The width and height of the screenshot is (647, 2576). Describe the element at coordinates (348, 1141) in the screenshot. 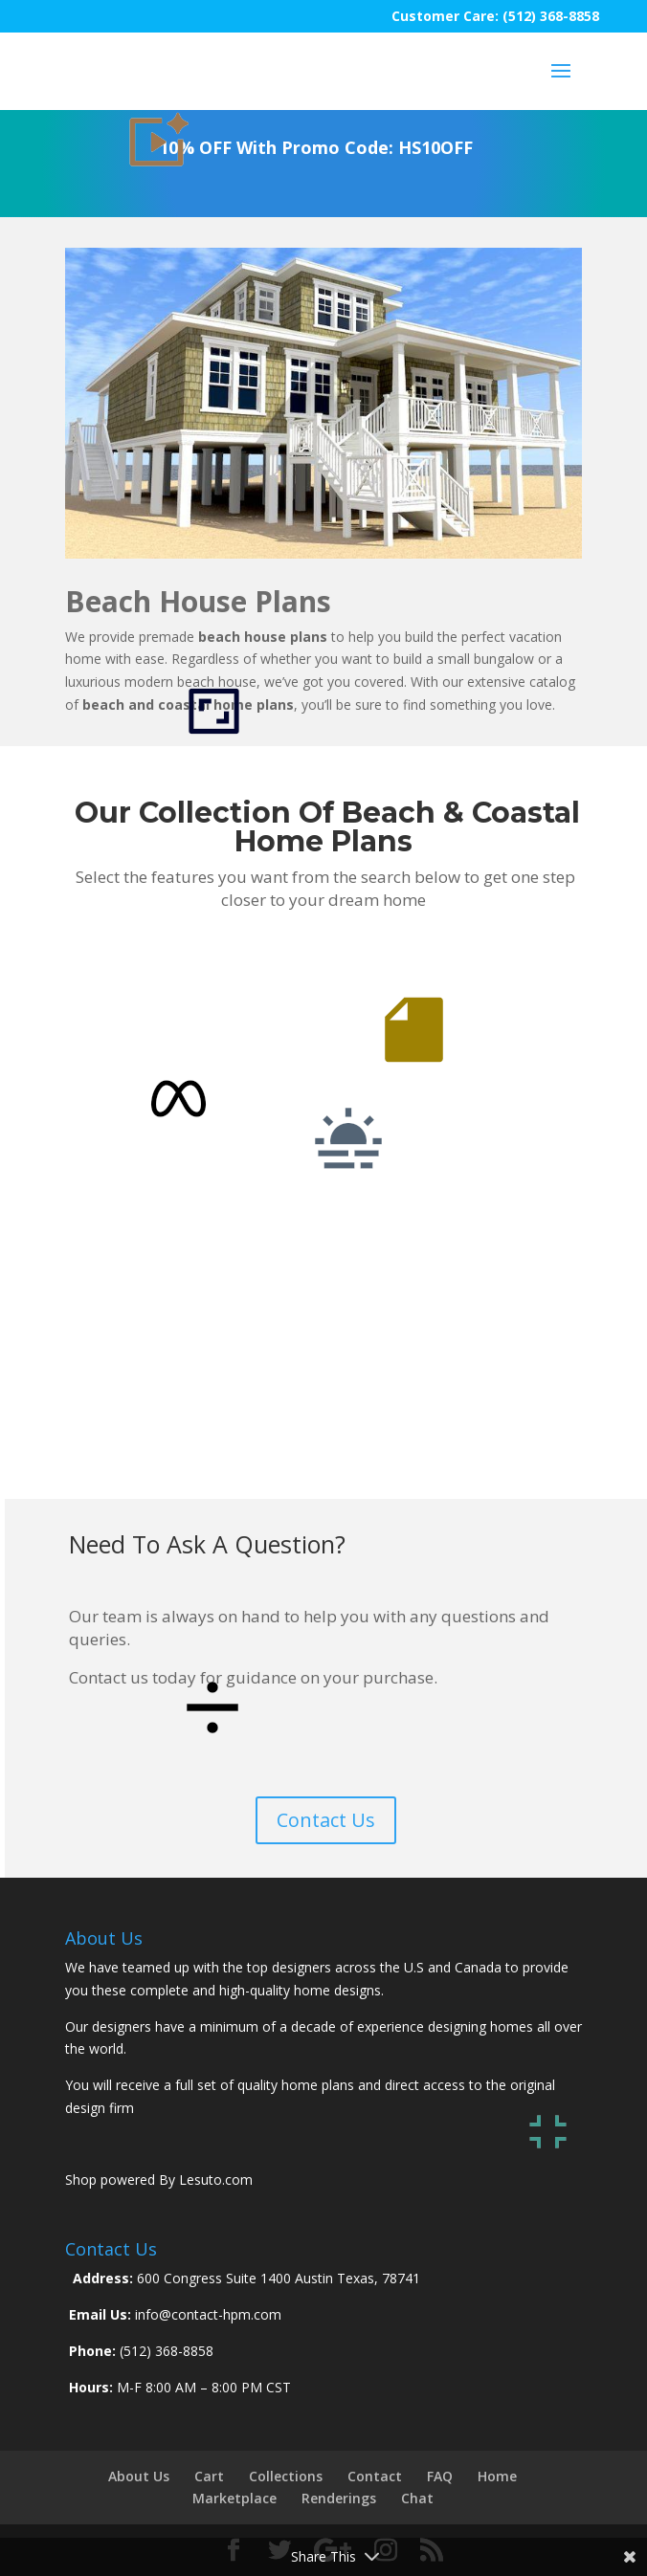

I see `indicates hazy weather conditions` at that location.